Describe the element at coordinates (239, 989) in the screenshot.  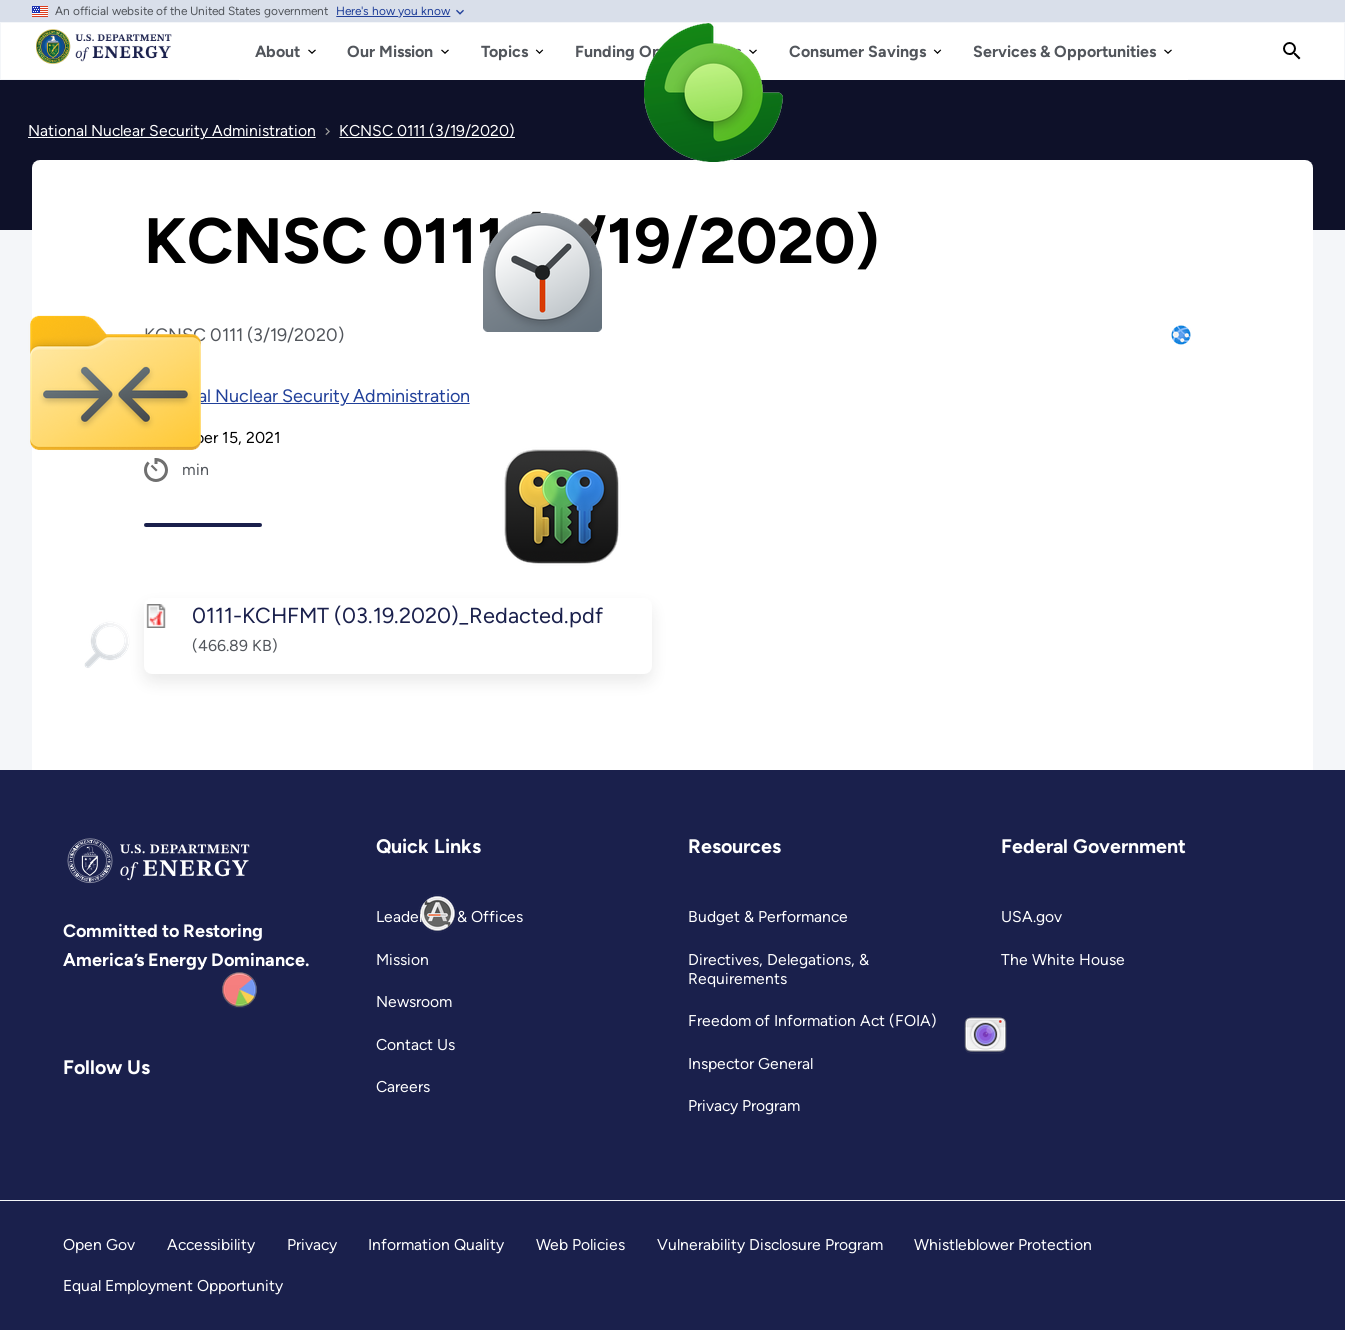
I see `open disk usage analyzer app` at that location.